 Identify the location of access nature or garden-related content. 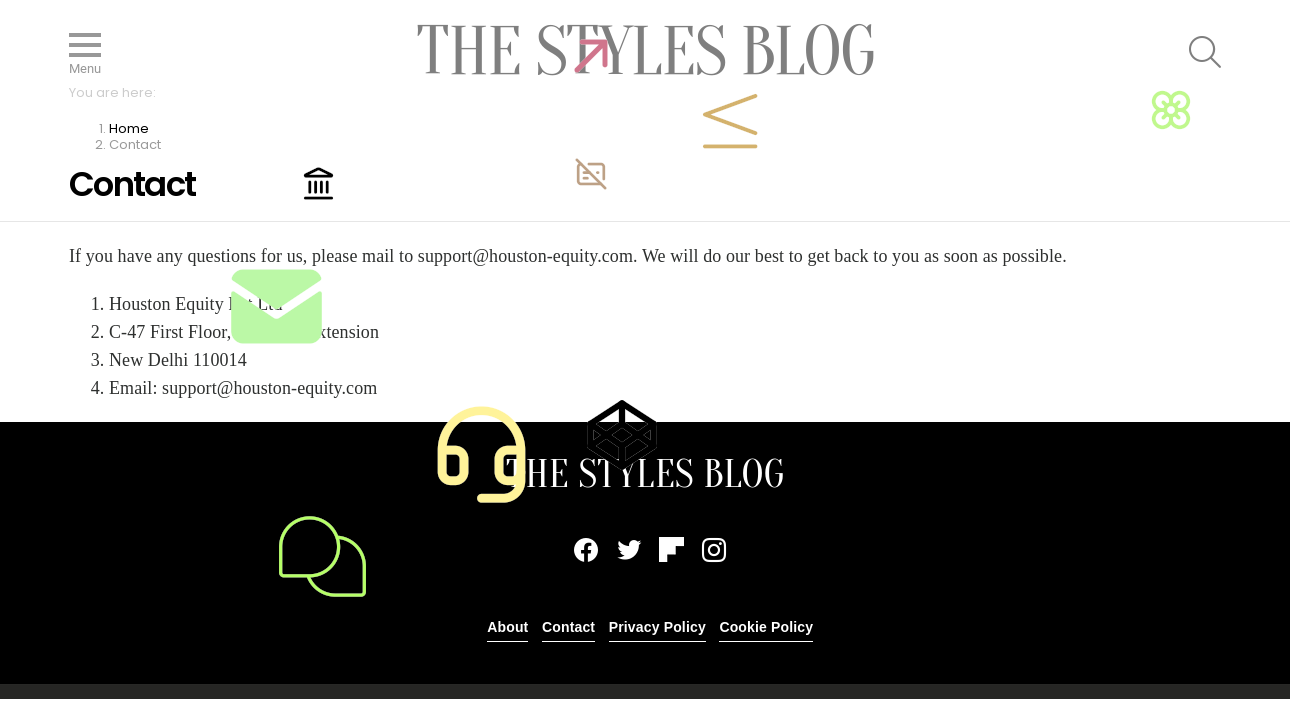
(1171, 110).